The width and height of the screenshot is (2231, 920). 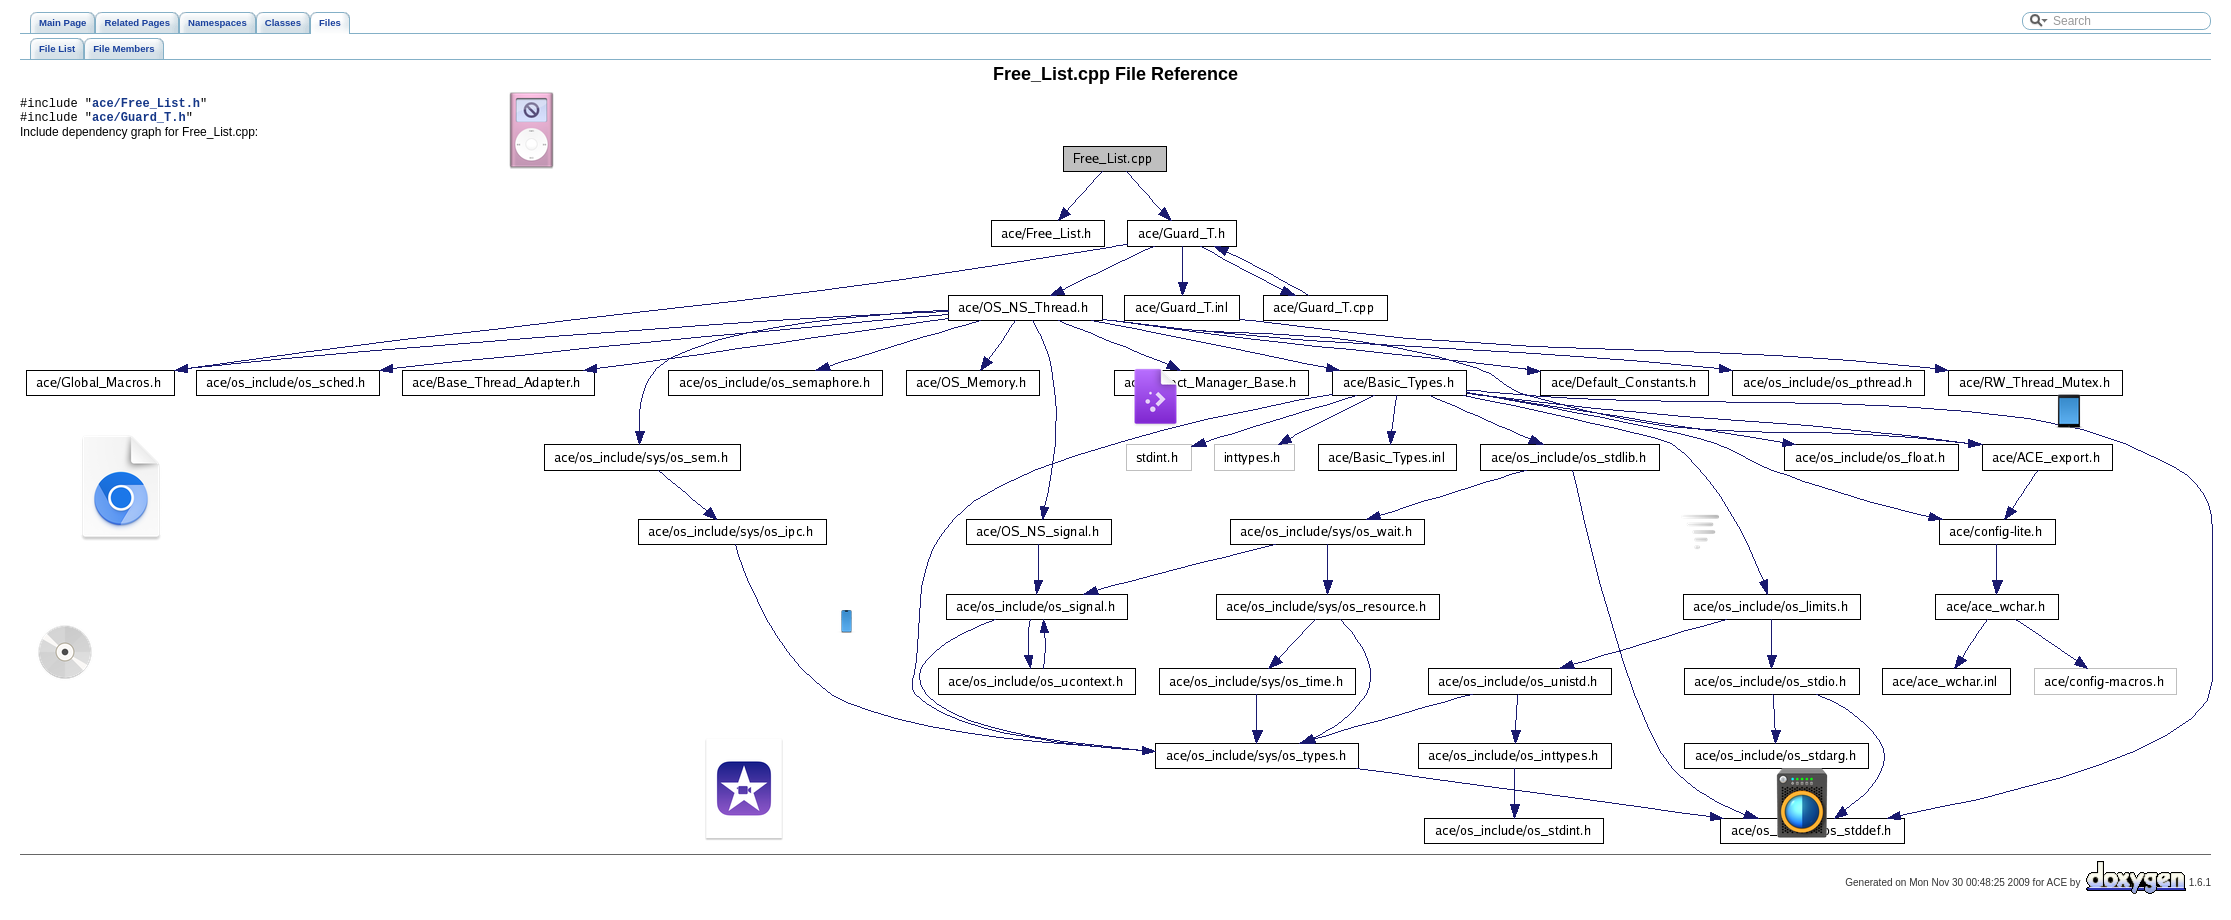 What do you see at coordinates (1155, 397) in the screenshot?
I see `plasma application file type indicator` at bounding box center [1155, 397].